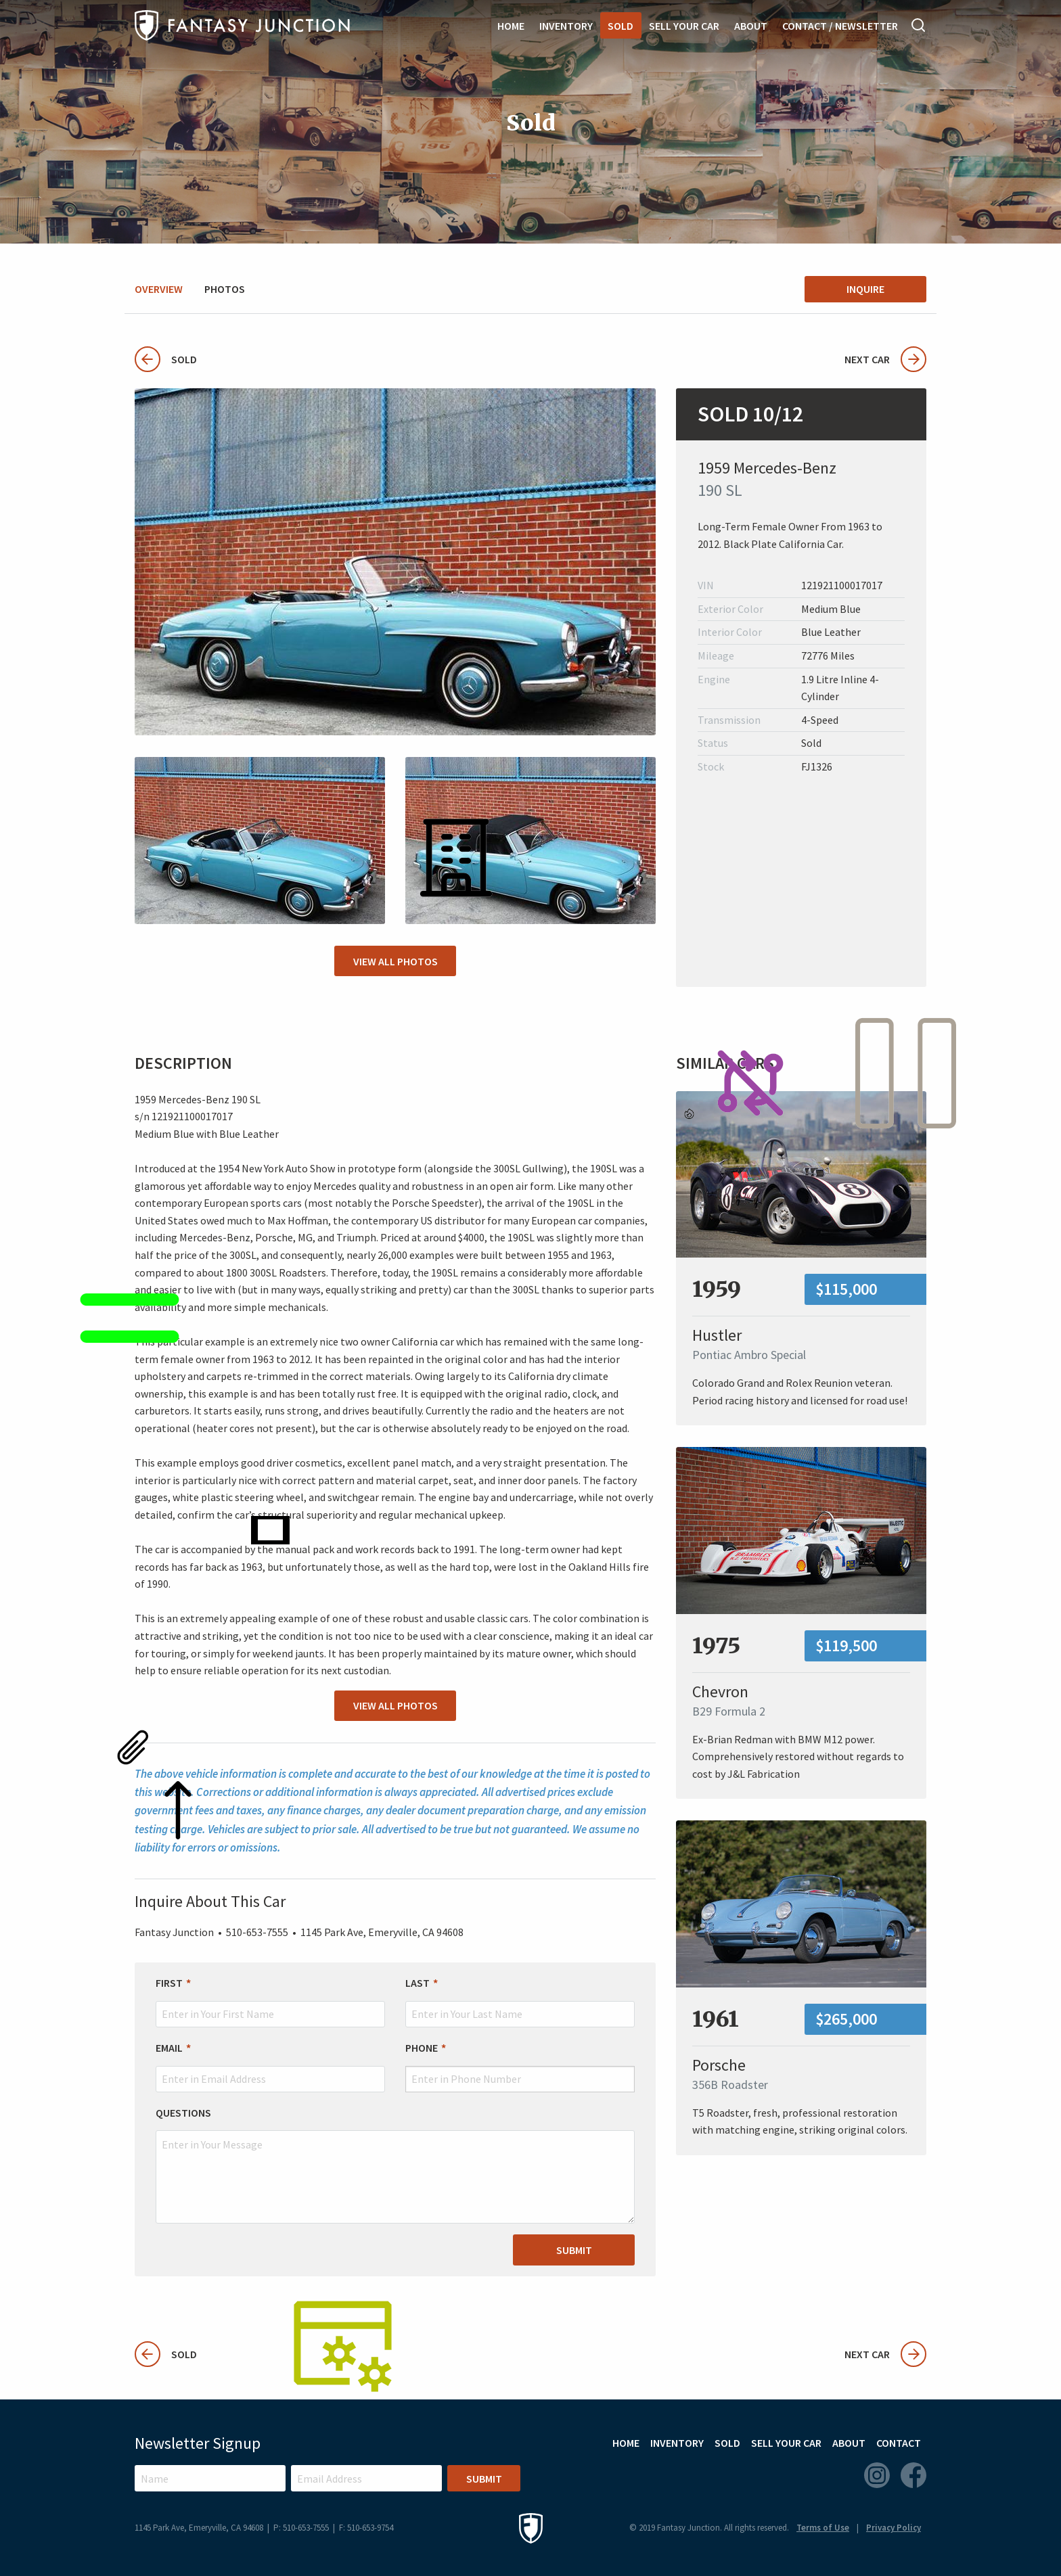 This screenshot has width=1061, height=2576. Describe the element at coordinates (178, 1810) in the screenshot. I see `scroll to top of page` at that location.